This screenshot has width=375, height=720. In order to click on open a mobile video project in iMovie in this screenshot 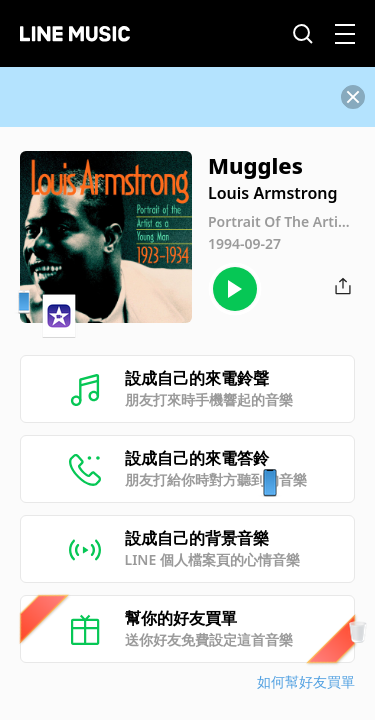, I will do `click(59, 317)`.